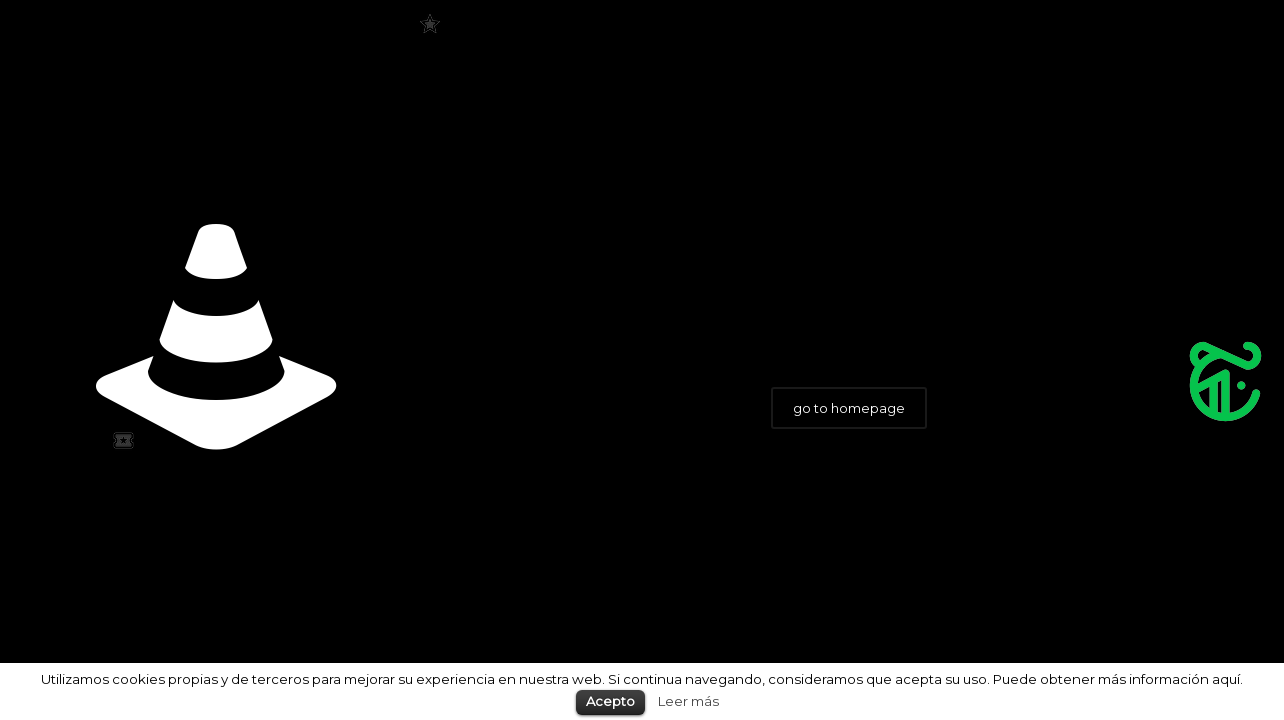 The height and width of the screenshot is (720, 1284). What do you see at coordinates (430, 24) in the screenshot?
I see `add to favorites` at bounding box center [430, 24].